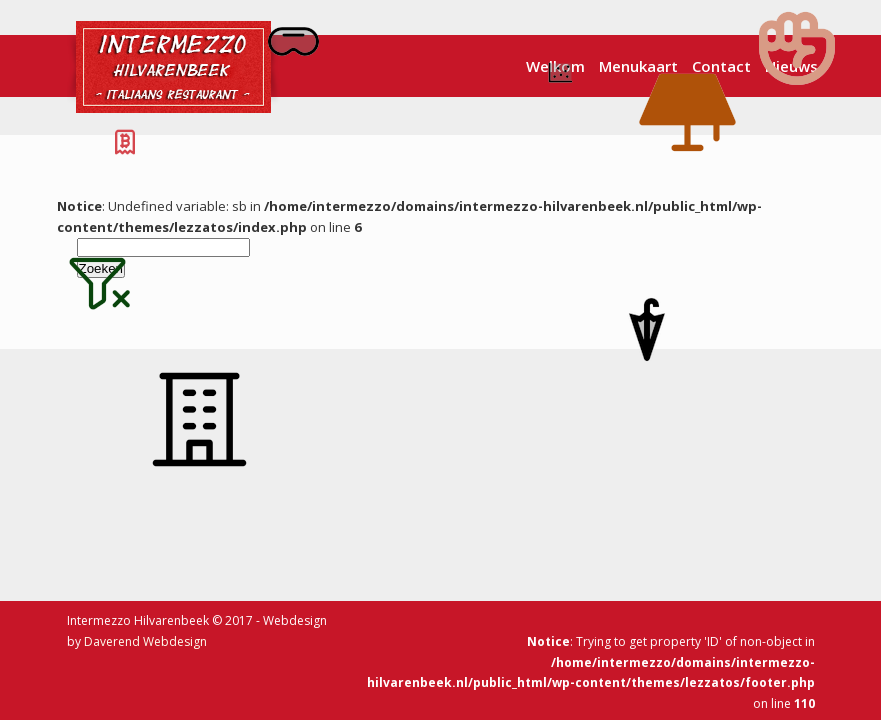 This screenshot has width=881, height=720. Describe the element at coordinates (199, 419) in the screenshot. I see `view company or business information` at that location.